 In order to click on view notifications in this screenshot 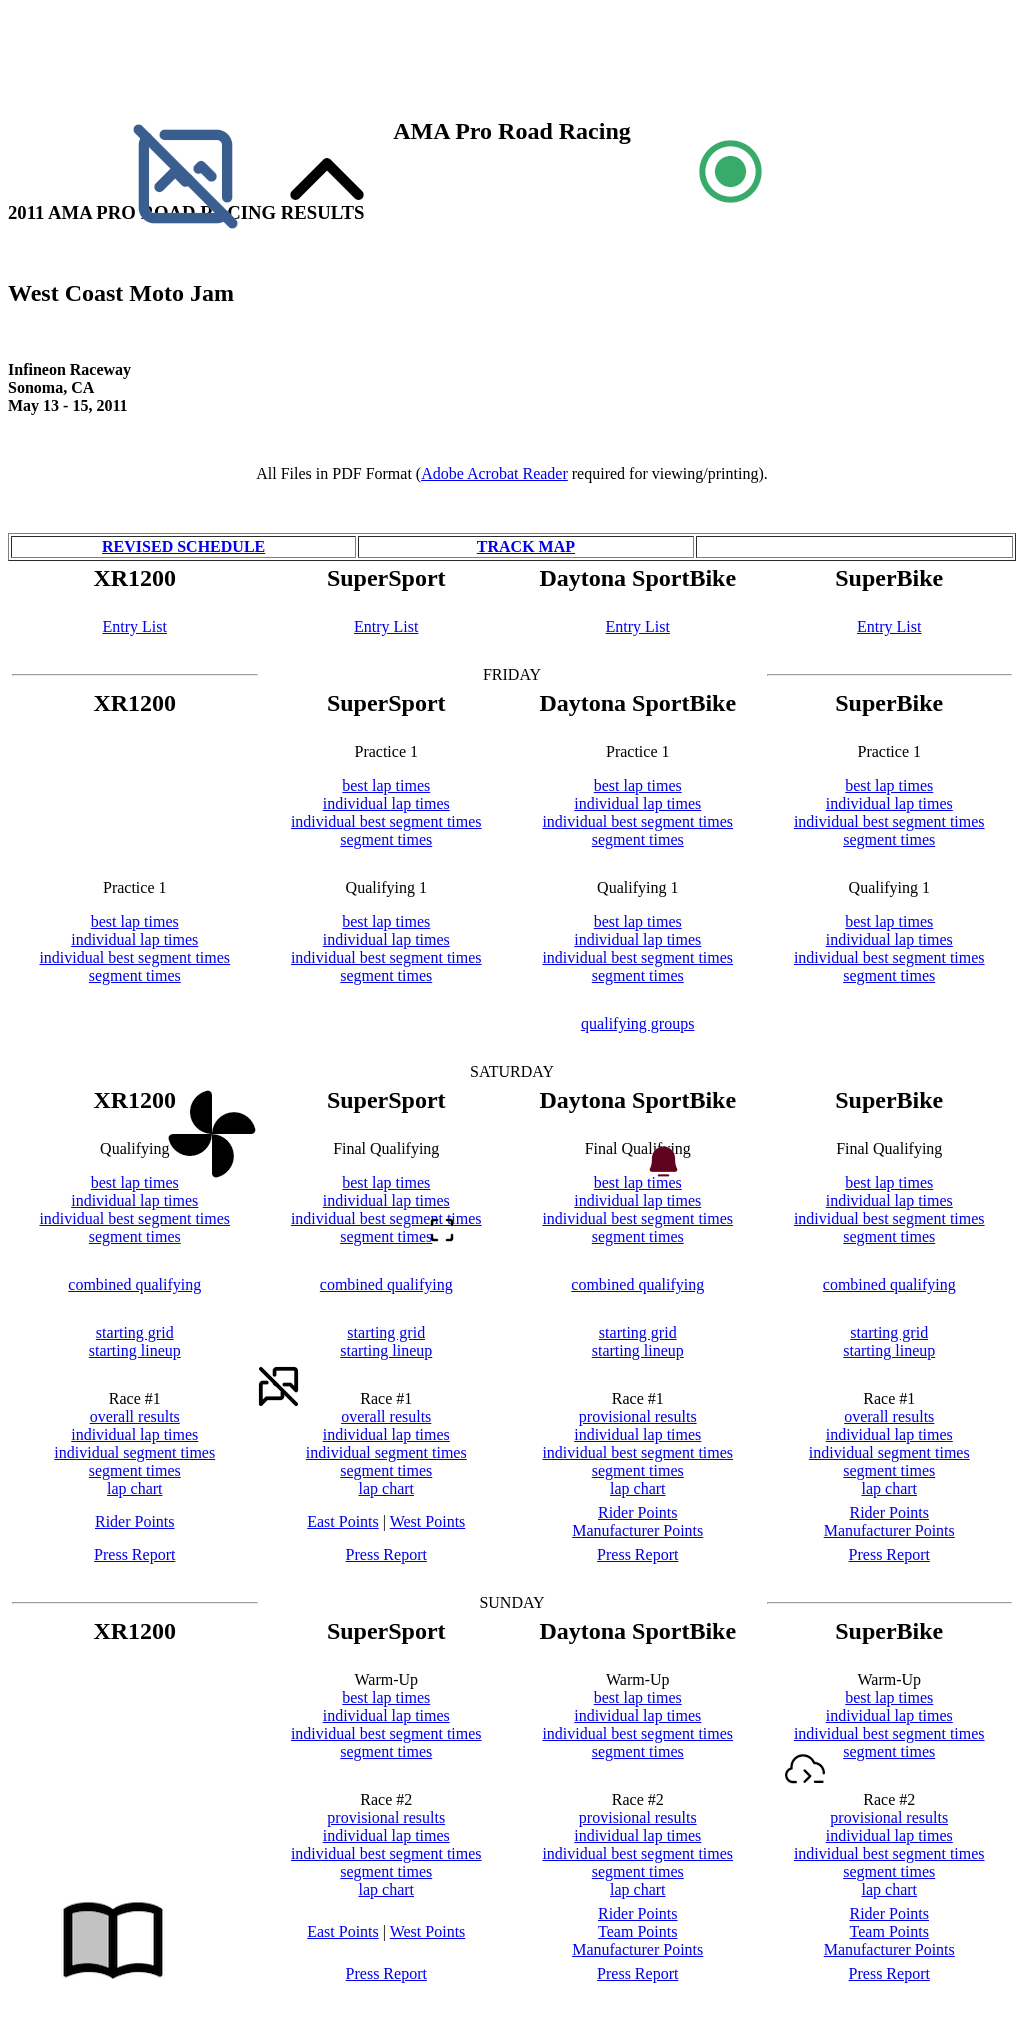, I will do `click(663, 1161)`.